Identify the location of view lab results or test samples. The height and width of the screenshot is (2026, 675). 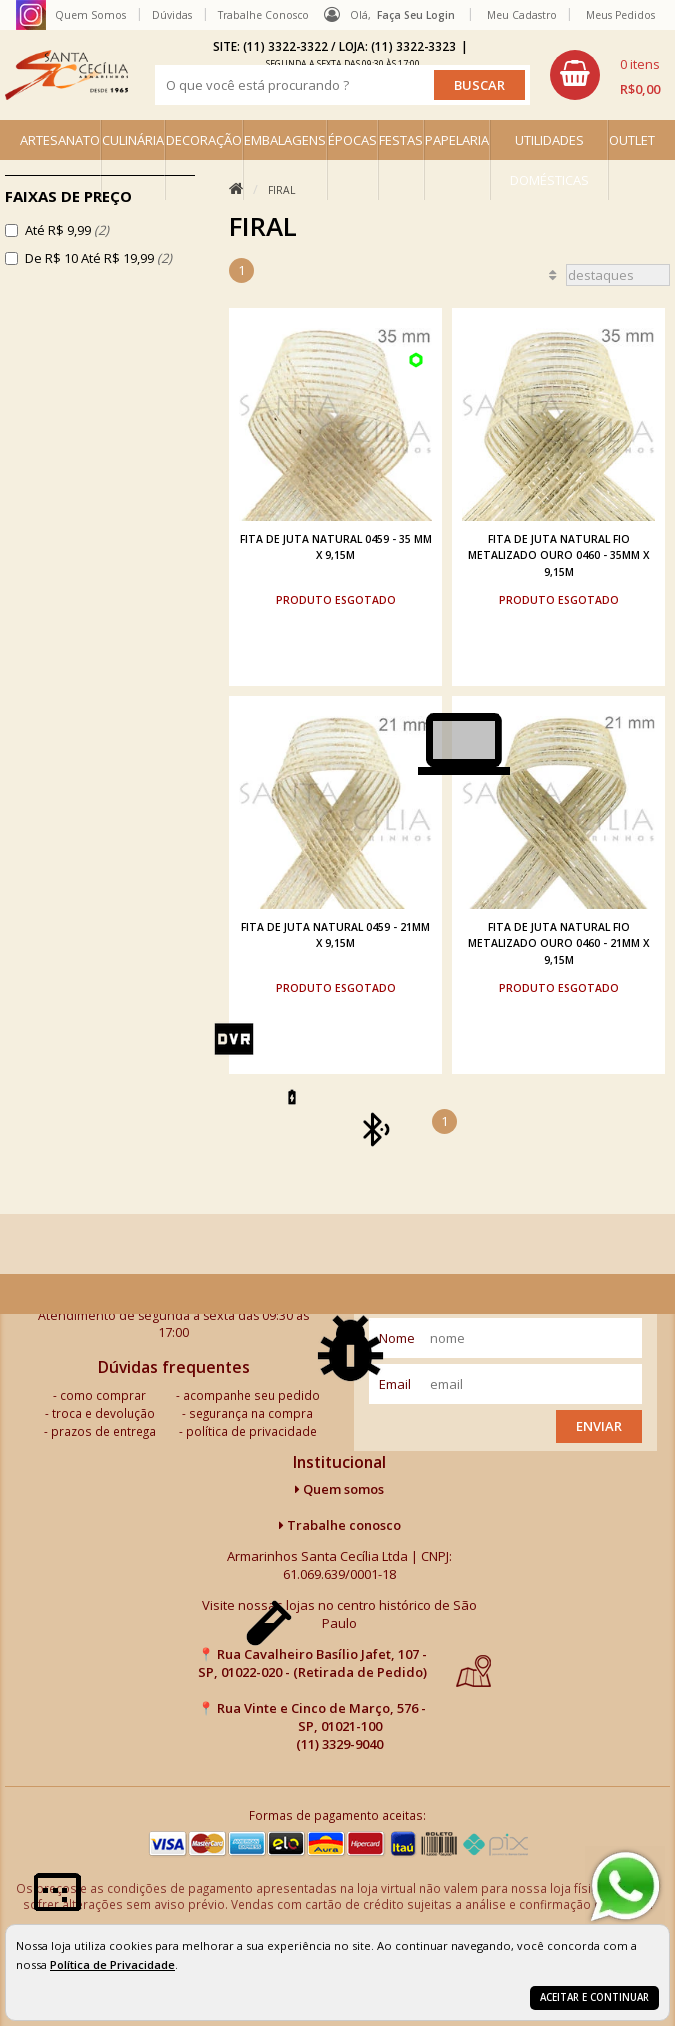
(269, 1623).